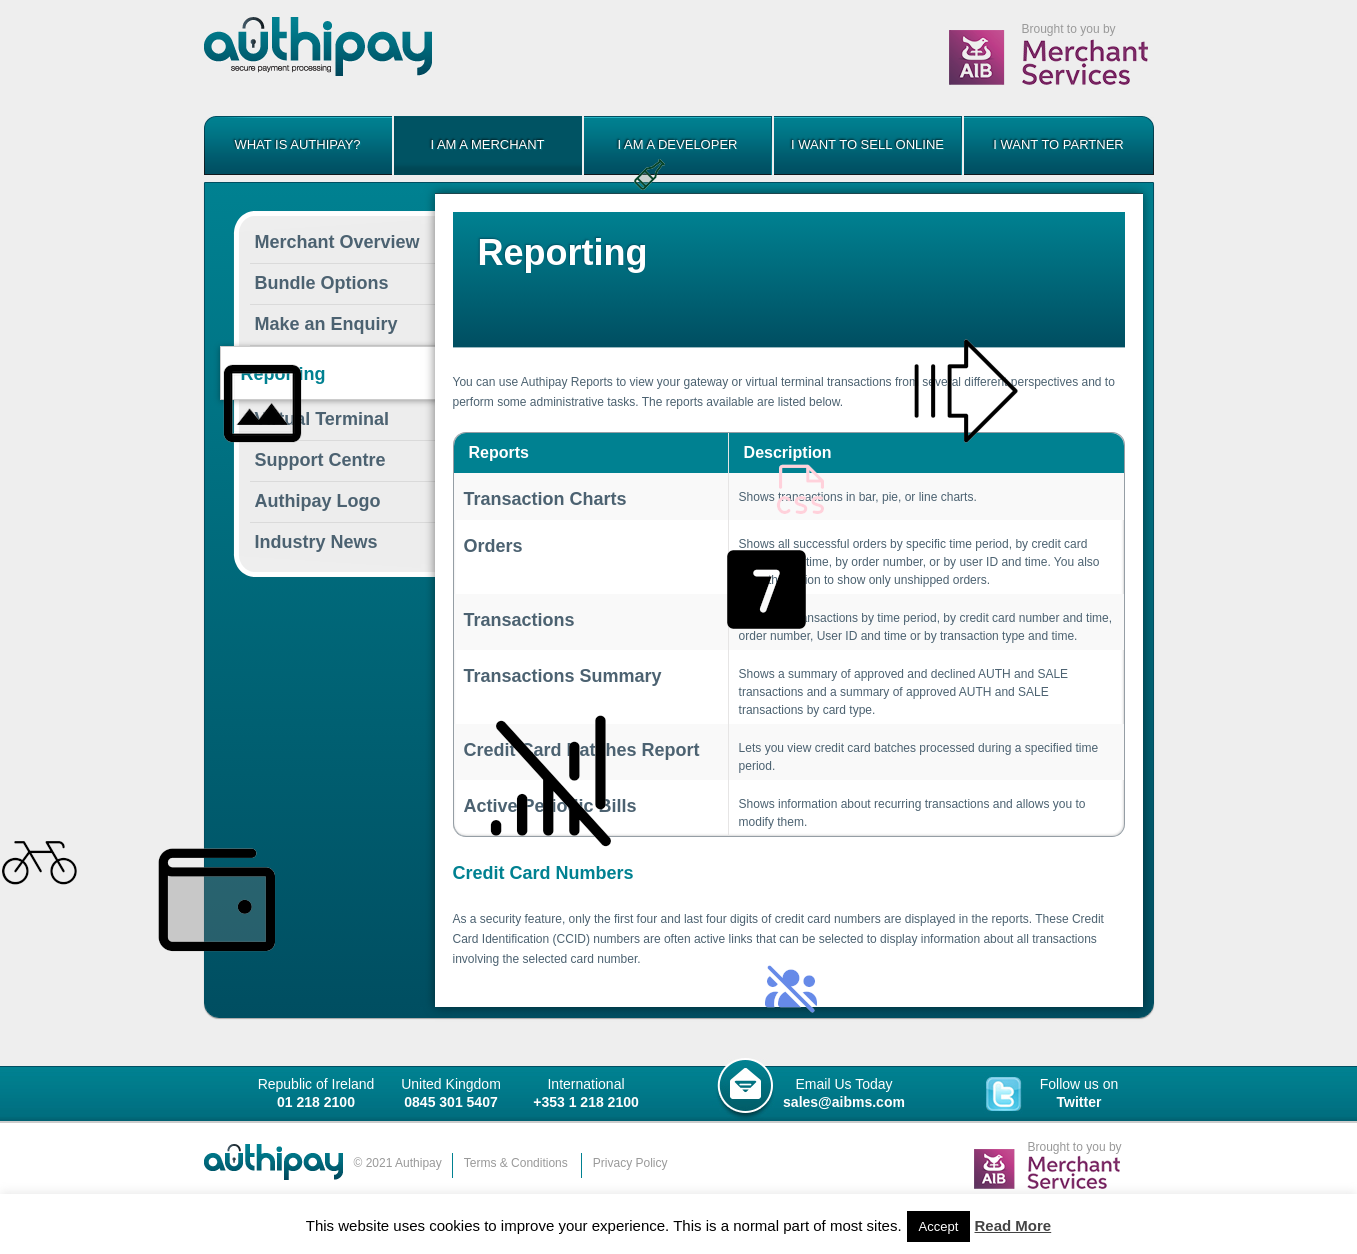 This screenshot has height=1254, width=1357. Describe the element at coordinates (214, 904) in the screenshot. I see `access your wallet or payment methods` at that location.